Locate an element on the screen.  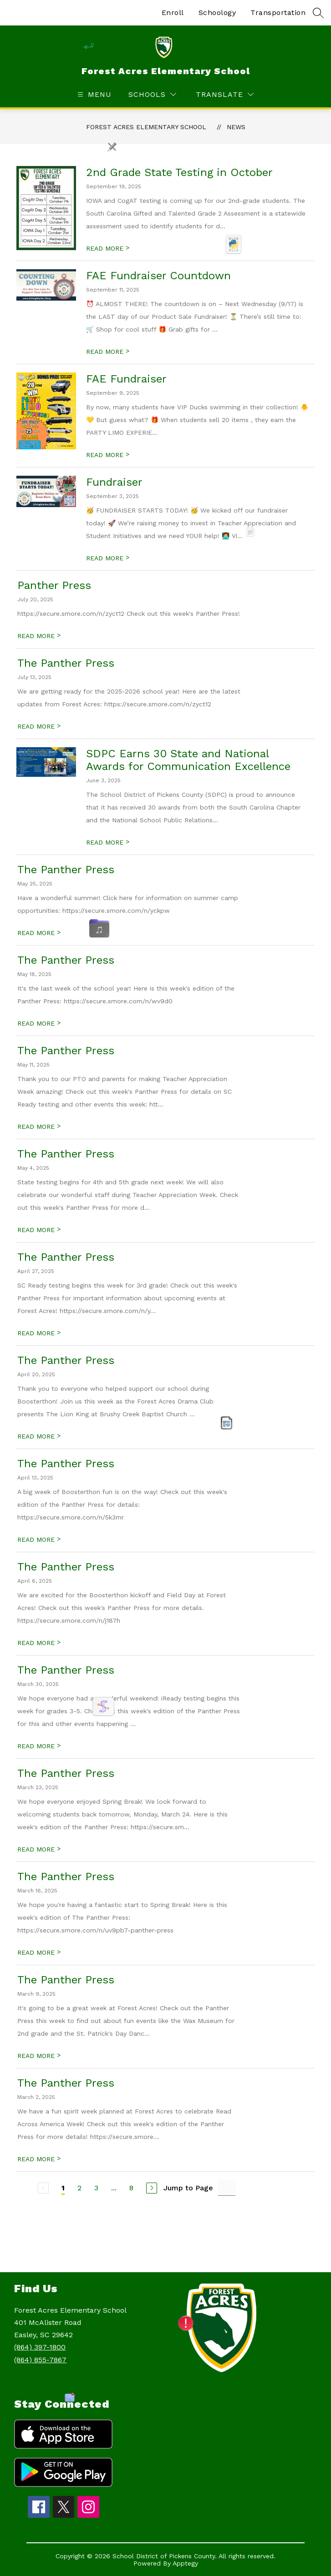
python bytecode file (.pyc) is located at coordinates (234, 244).